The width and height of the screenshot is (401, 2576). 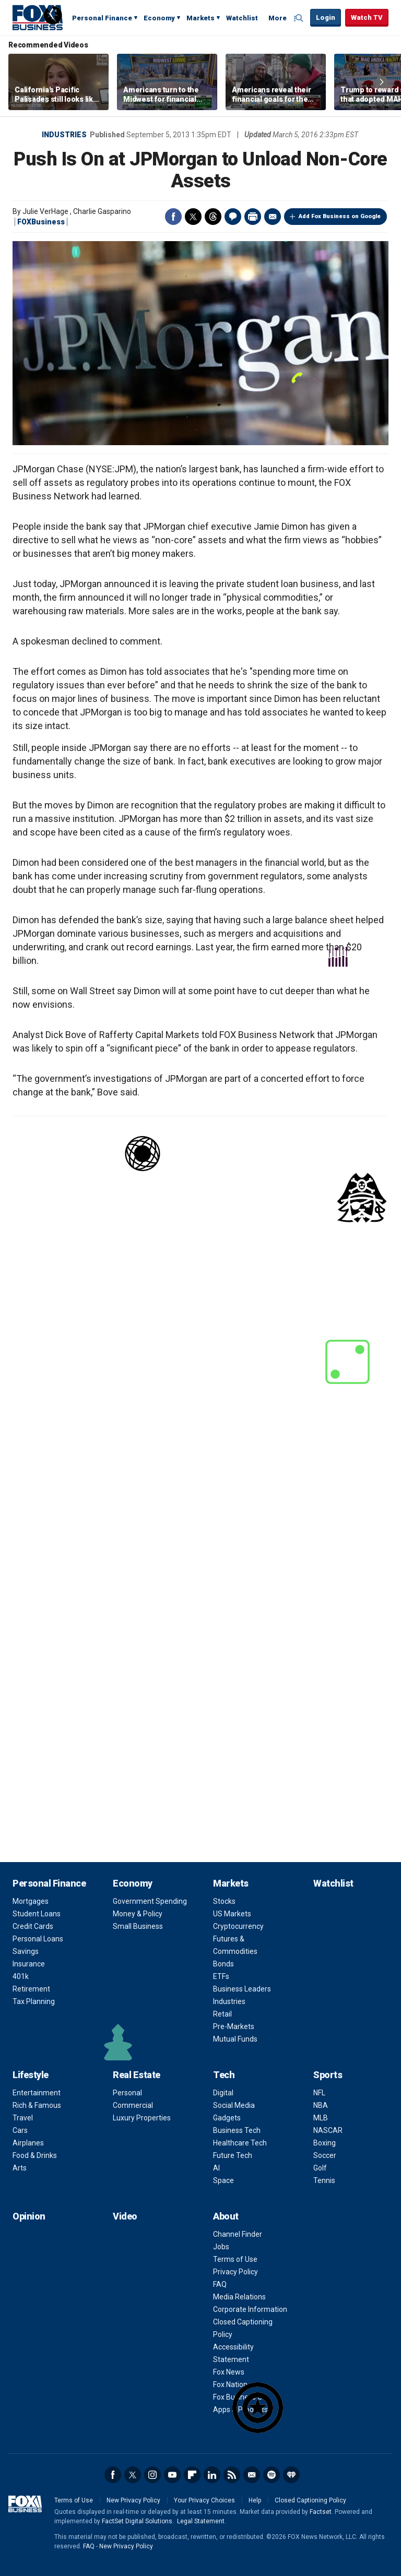 I want to click on roll dice or randomize selection, so click(x=347, y=1362).